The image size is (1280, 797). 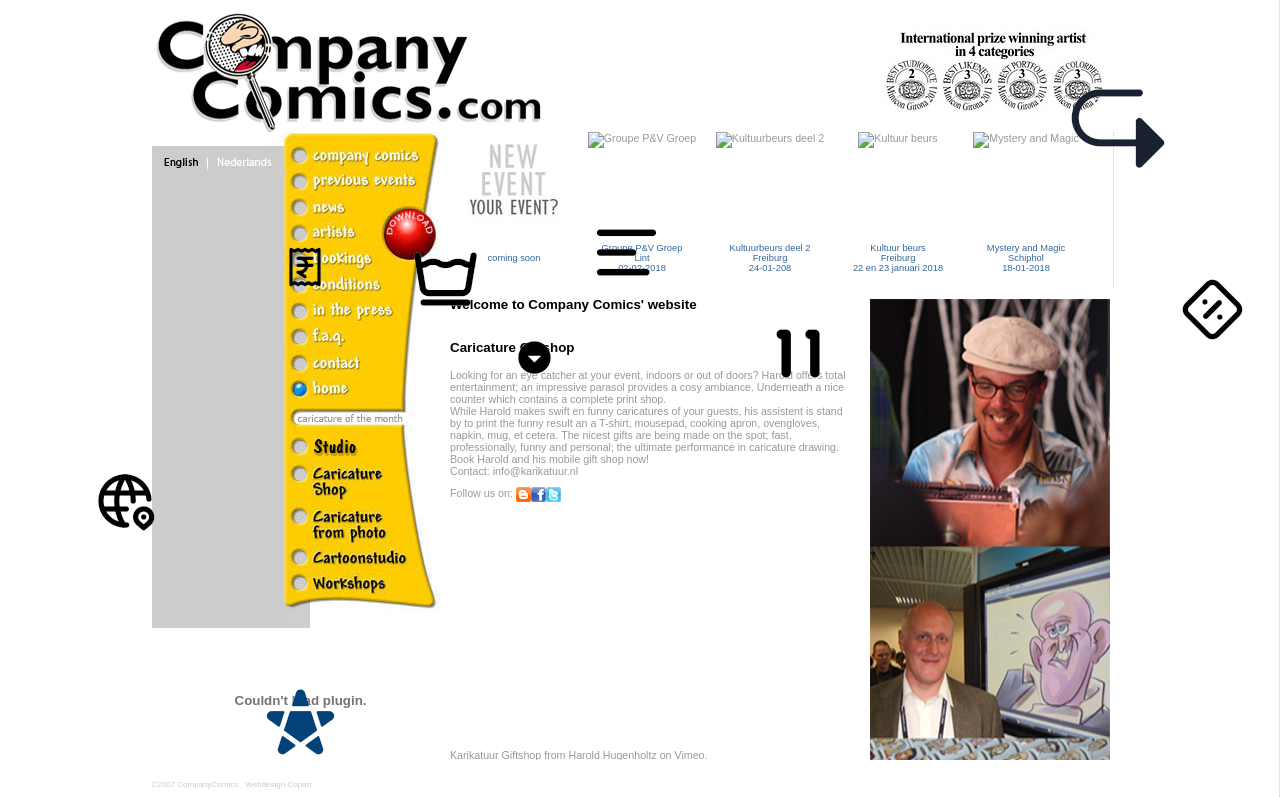 I want to click on tap to expand dropdown menu, so click(x=534, y=357).